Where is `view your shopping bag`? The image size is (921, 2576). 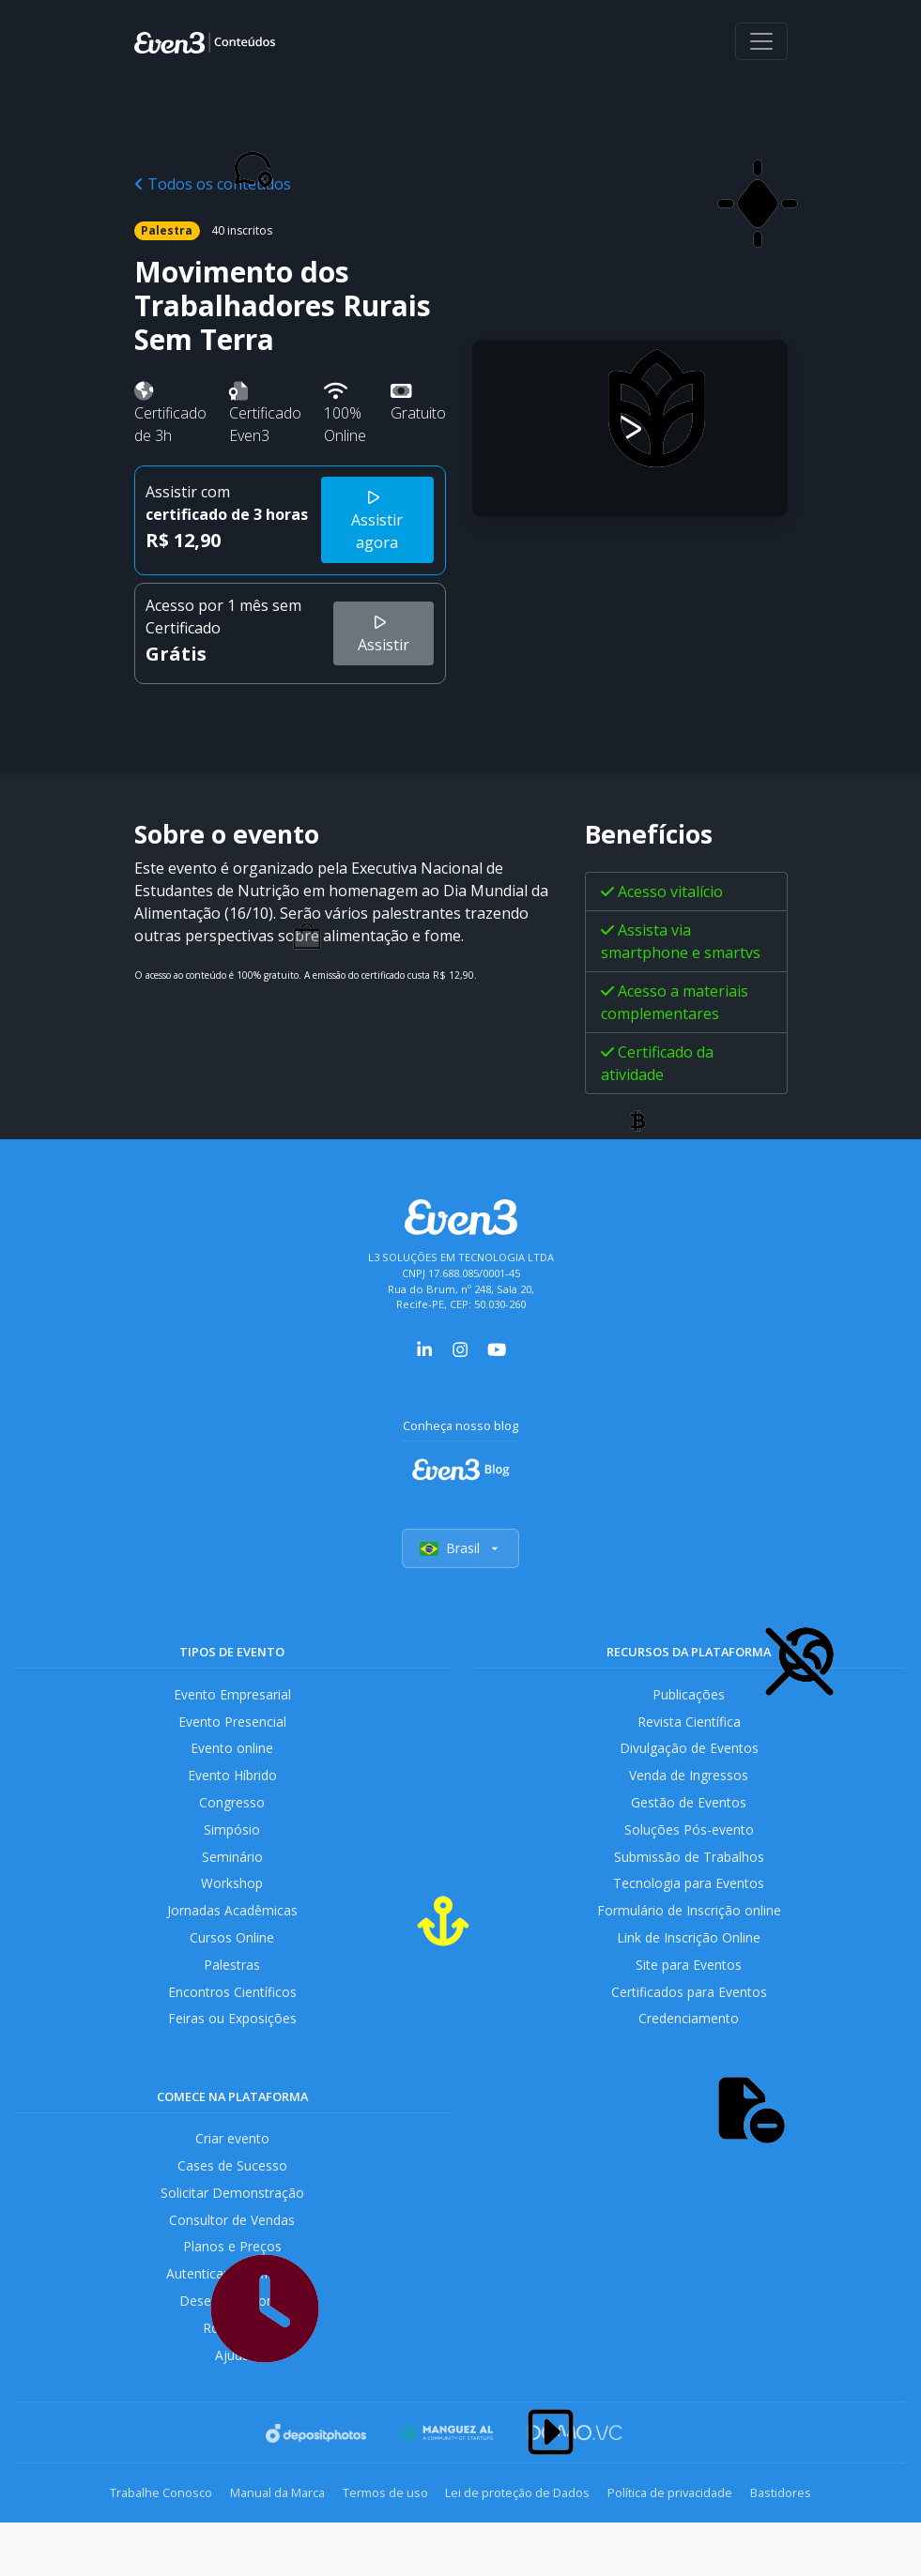
view your shopping bag is located at coordinates (307, 937).